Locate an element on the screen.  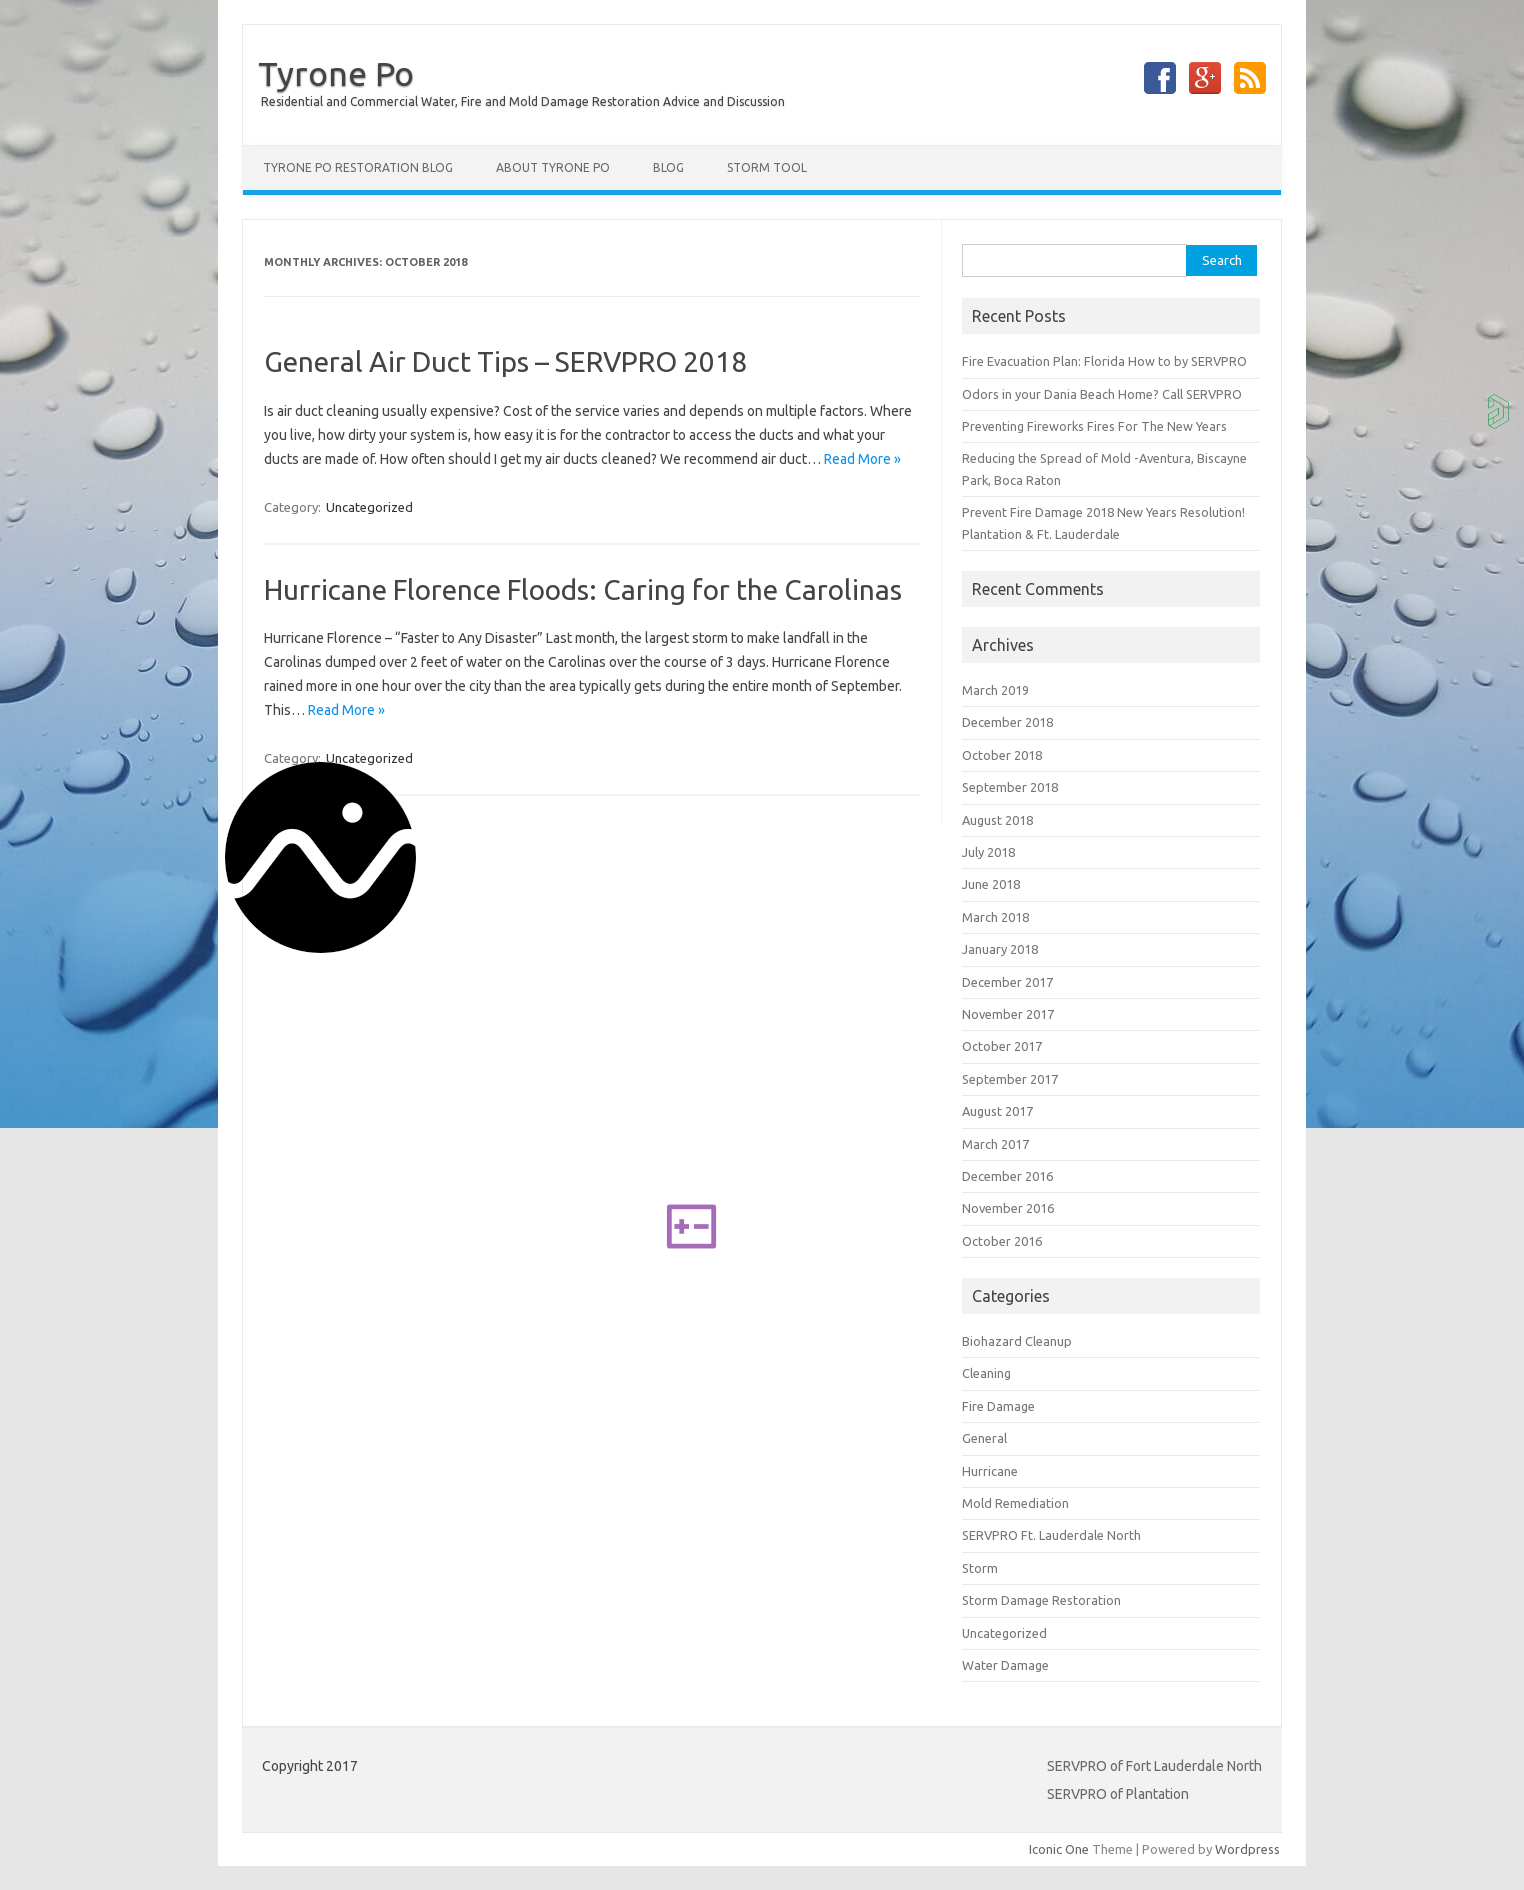
open Altium Designer application is located at coordinates (1498, 411).